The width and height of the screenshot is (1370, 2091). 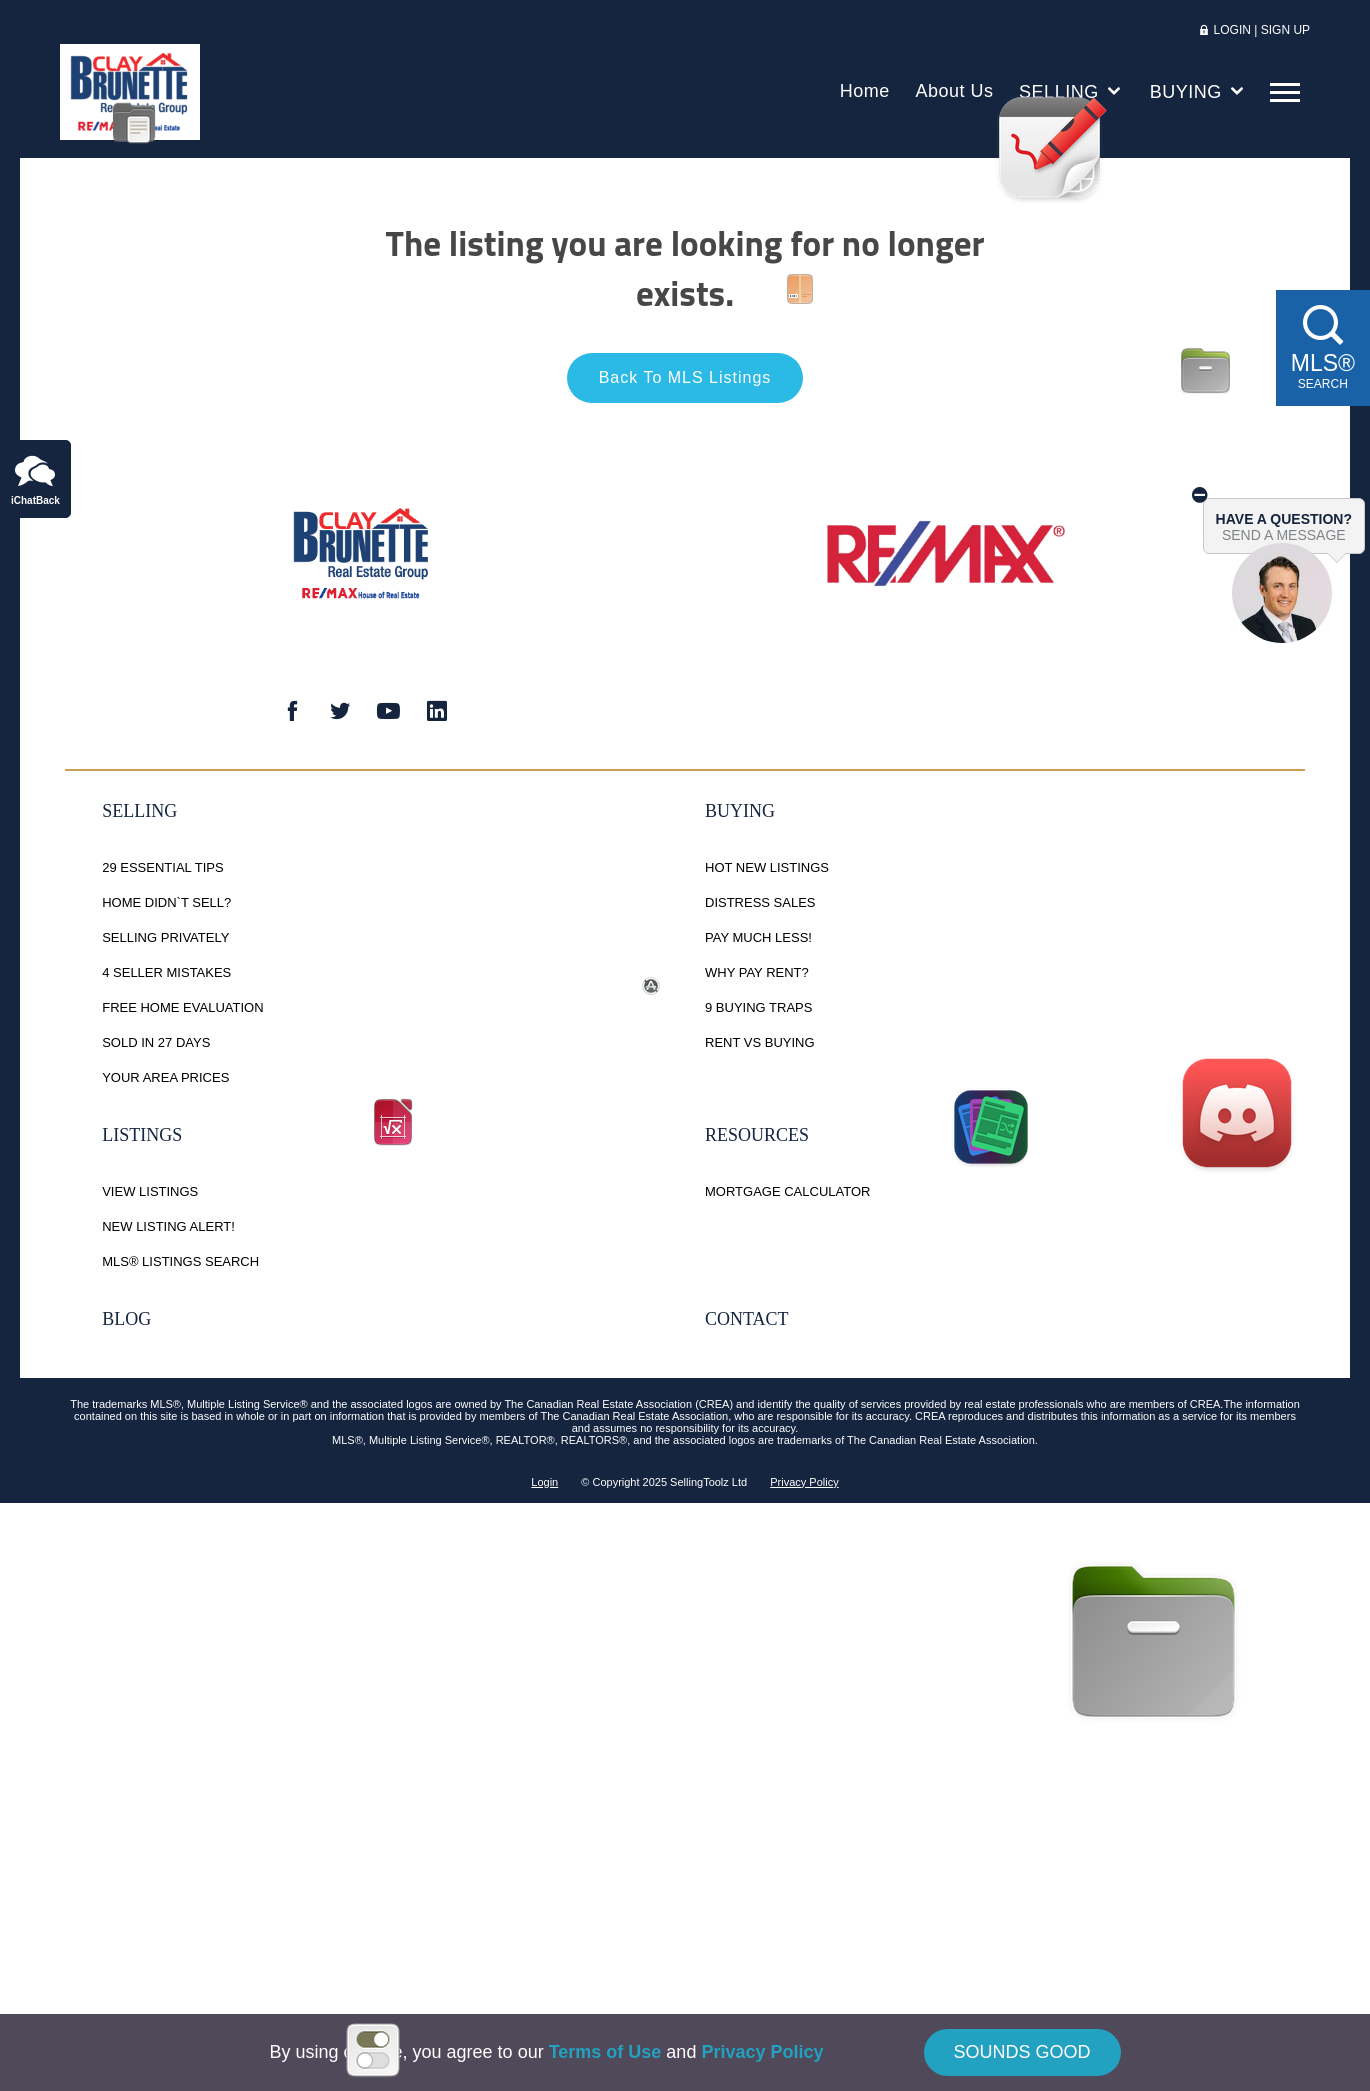 I want to click on check for available software updates, so click(x=651, y=986).